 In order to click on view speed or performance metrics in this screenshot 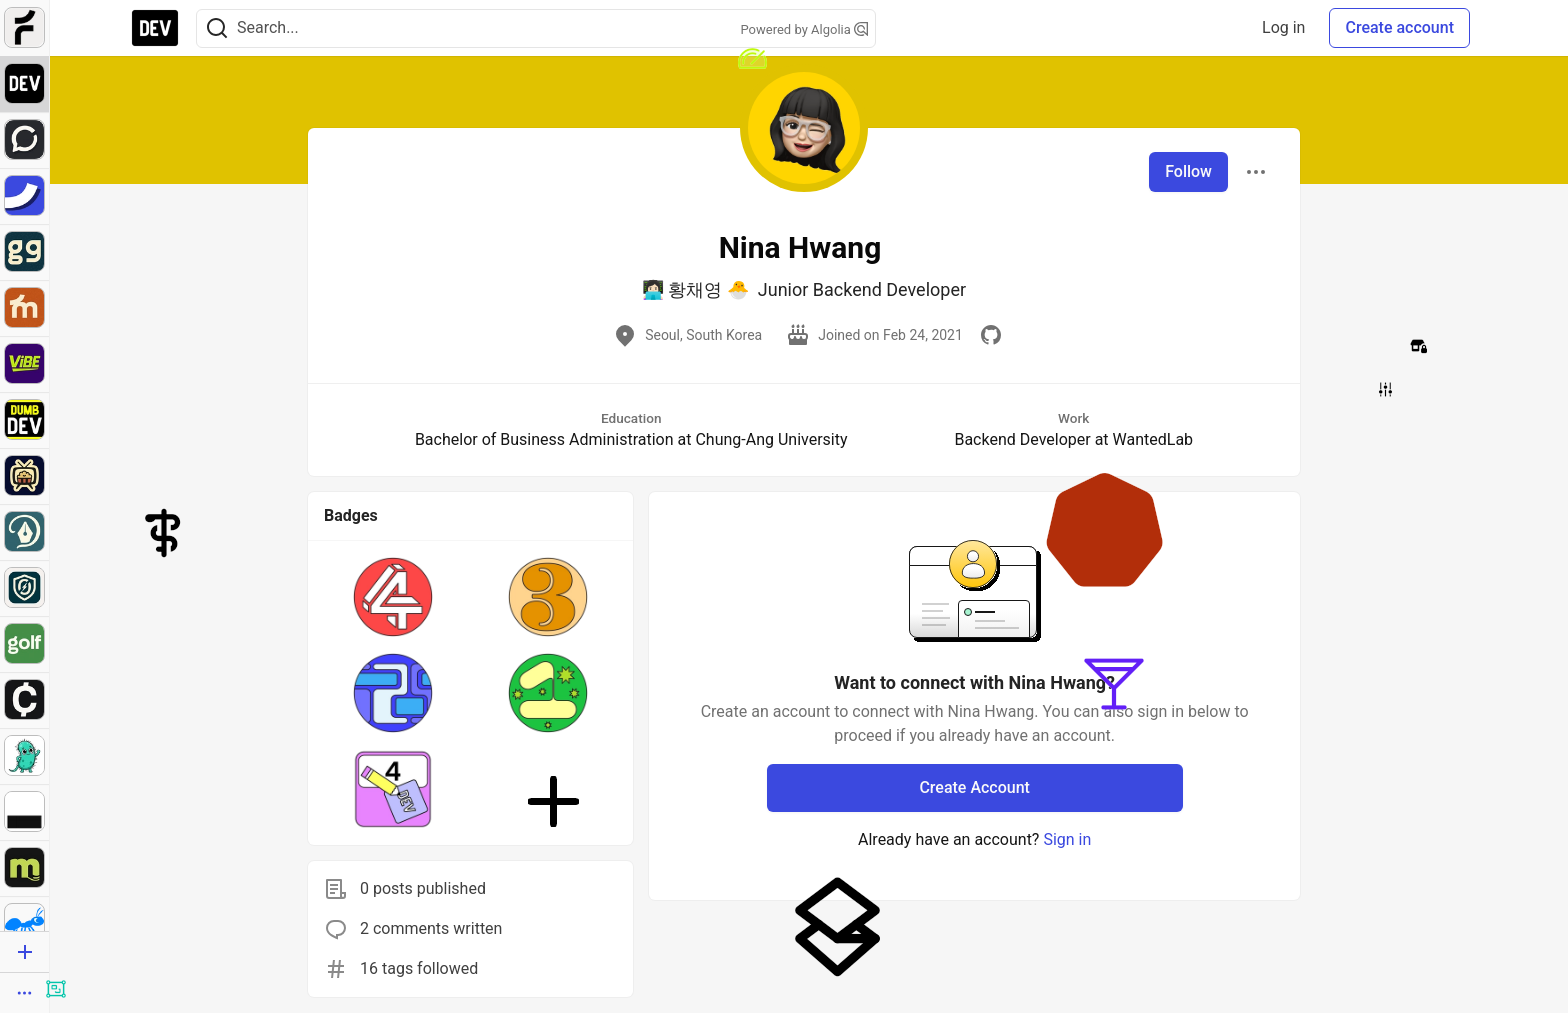, I will do `click(752, 59)`.